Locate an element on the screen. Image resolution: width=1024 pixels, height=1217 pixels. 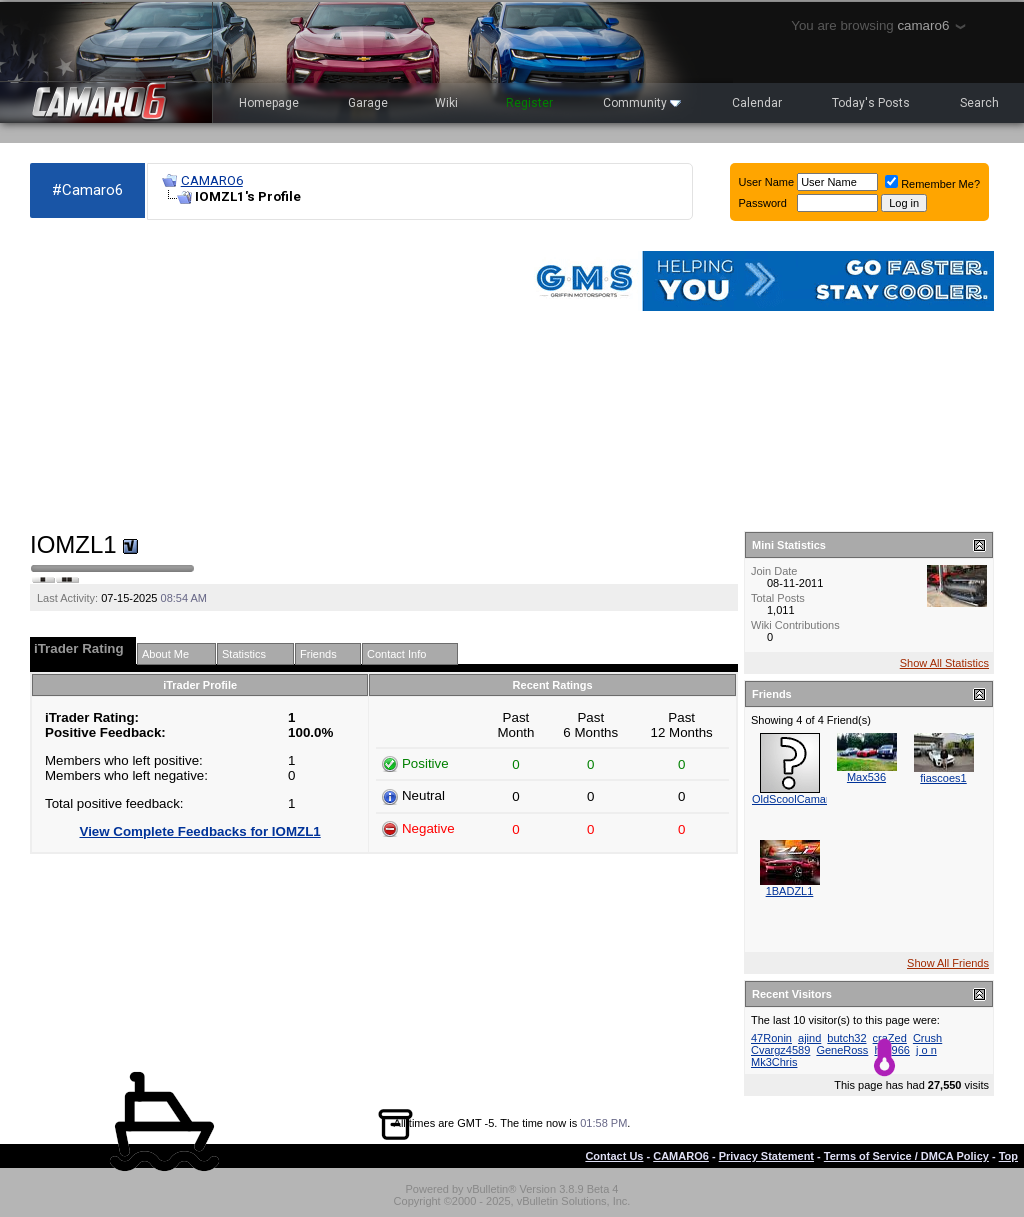
archive this item is located at coordinates (395, 1124).